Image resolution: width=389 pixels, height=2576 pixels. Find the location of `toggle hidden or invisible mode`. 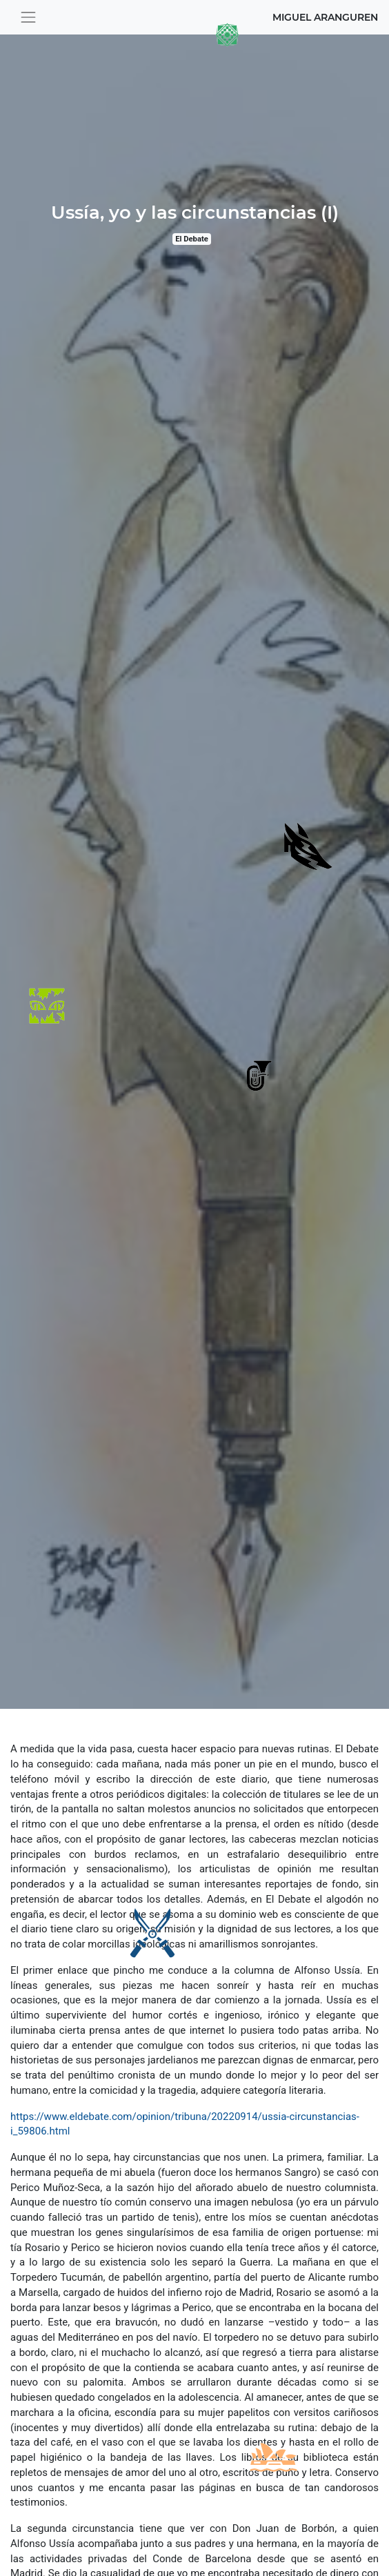

toggle hidden or invisible mode is located at coordinates (47, 1006).